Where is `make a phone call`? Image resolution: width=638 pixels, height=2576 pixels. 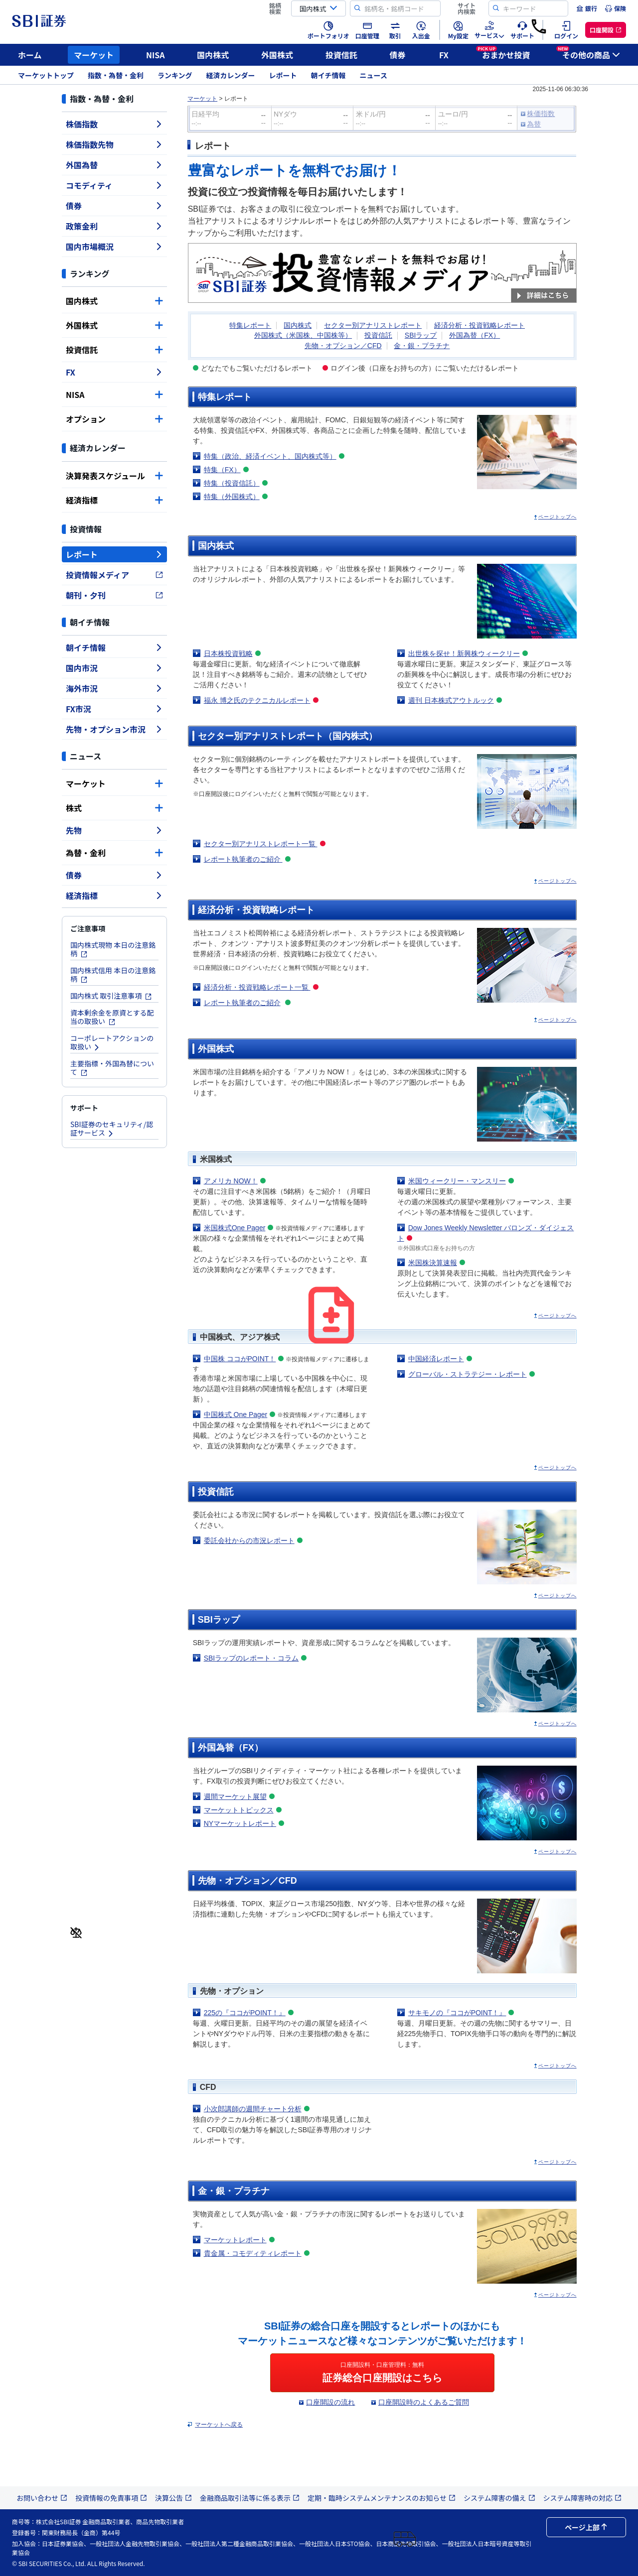
make a phone call is located at coordinates (539, 26).